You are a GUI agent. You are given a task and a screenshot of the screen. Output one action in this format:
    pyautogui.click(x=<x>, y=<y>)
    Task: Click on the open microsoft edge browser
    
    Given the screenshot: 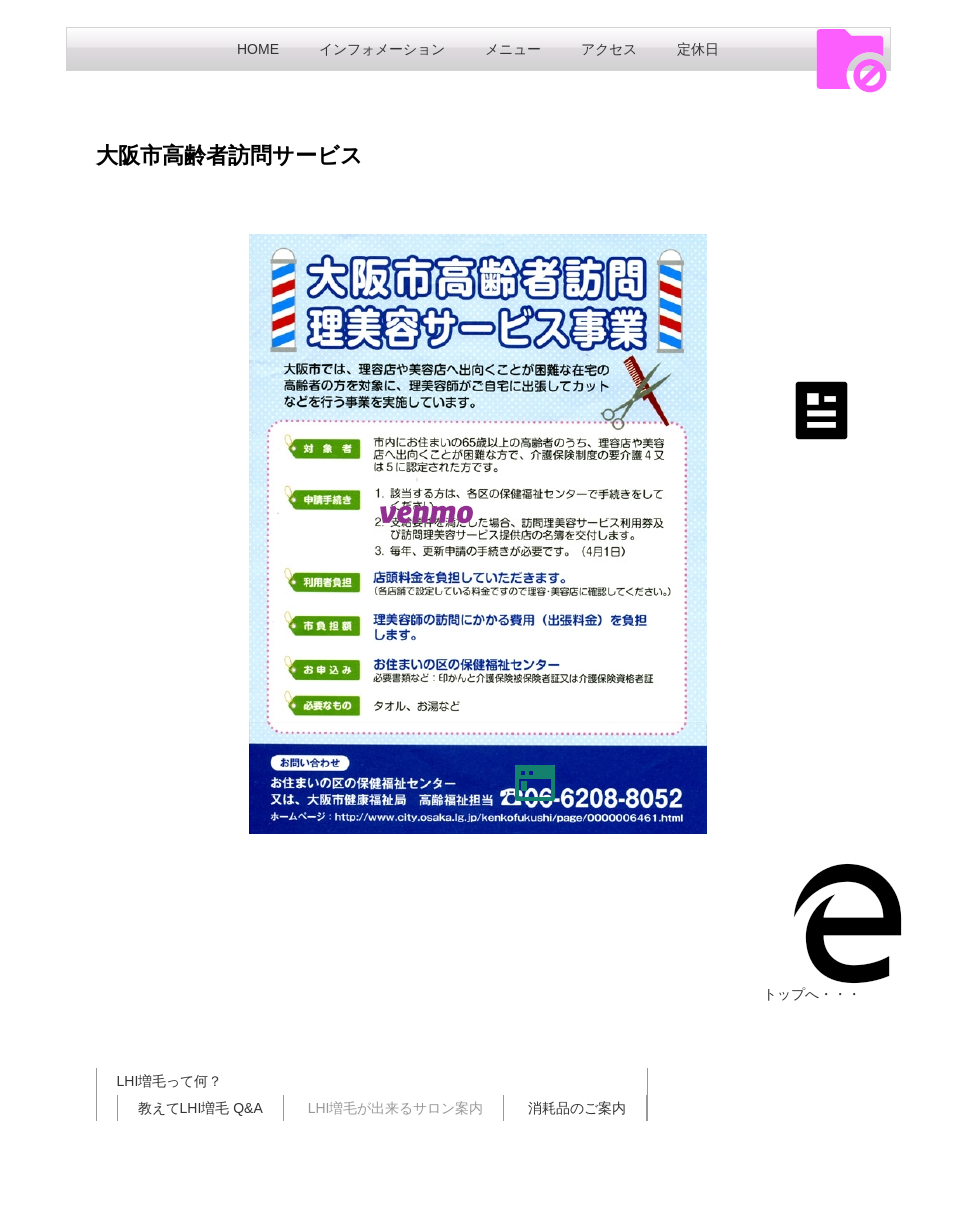 What is the action you would take?
    pyautogui.click(x=847, y=923)
    